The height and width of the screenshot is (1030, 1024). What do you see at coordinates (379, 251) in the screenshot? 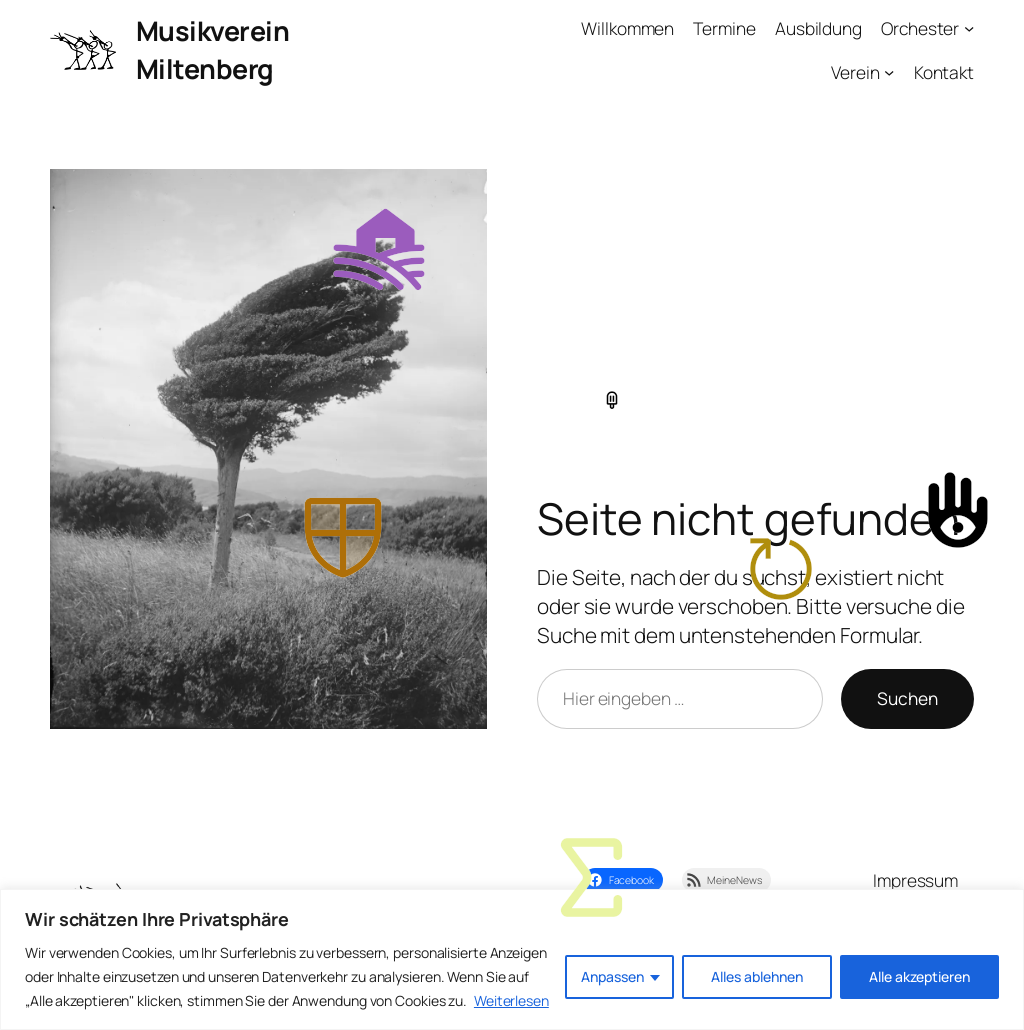
I see `access farm or agricultural features` at bounding box center [379, 251].